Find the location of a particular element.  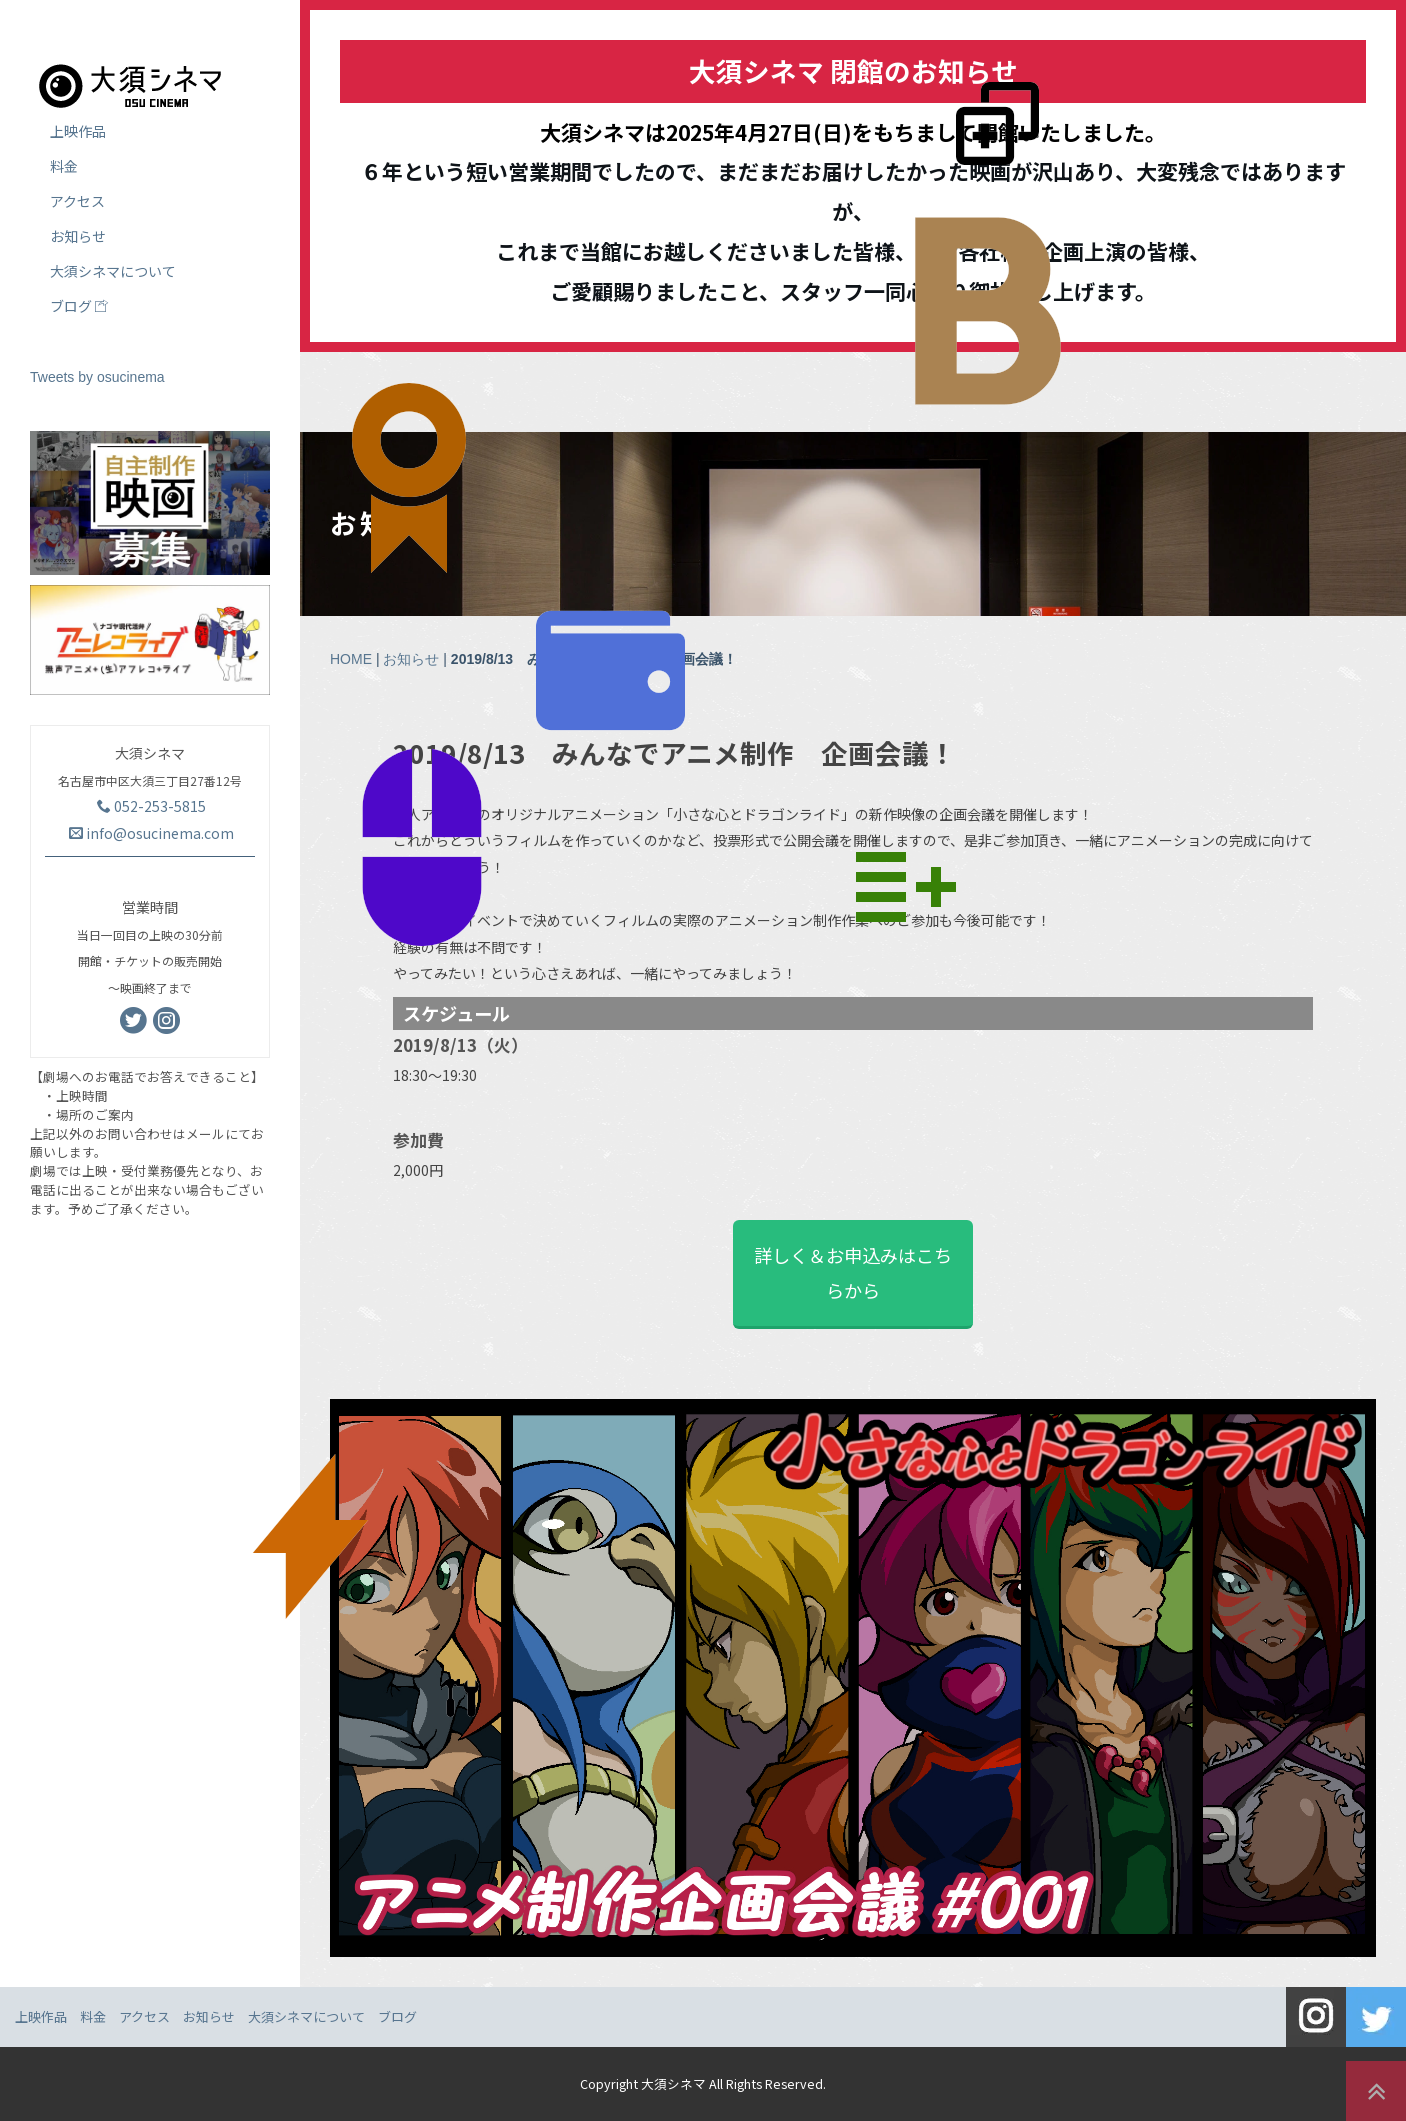

add a new item to the list is located at coordinates (906, 887).